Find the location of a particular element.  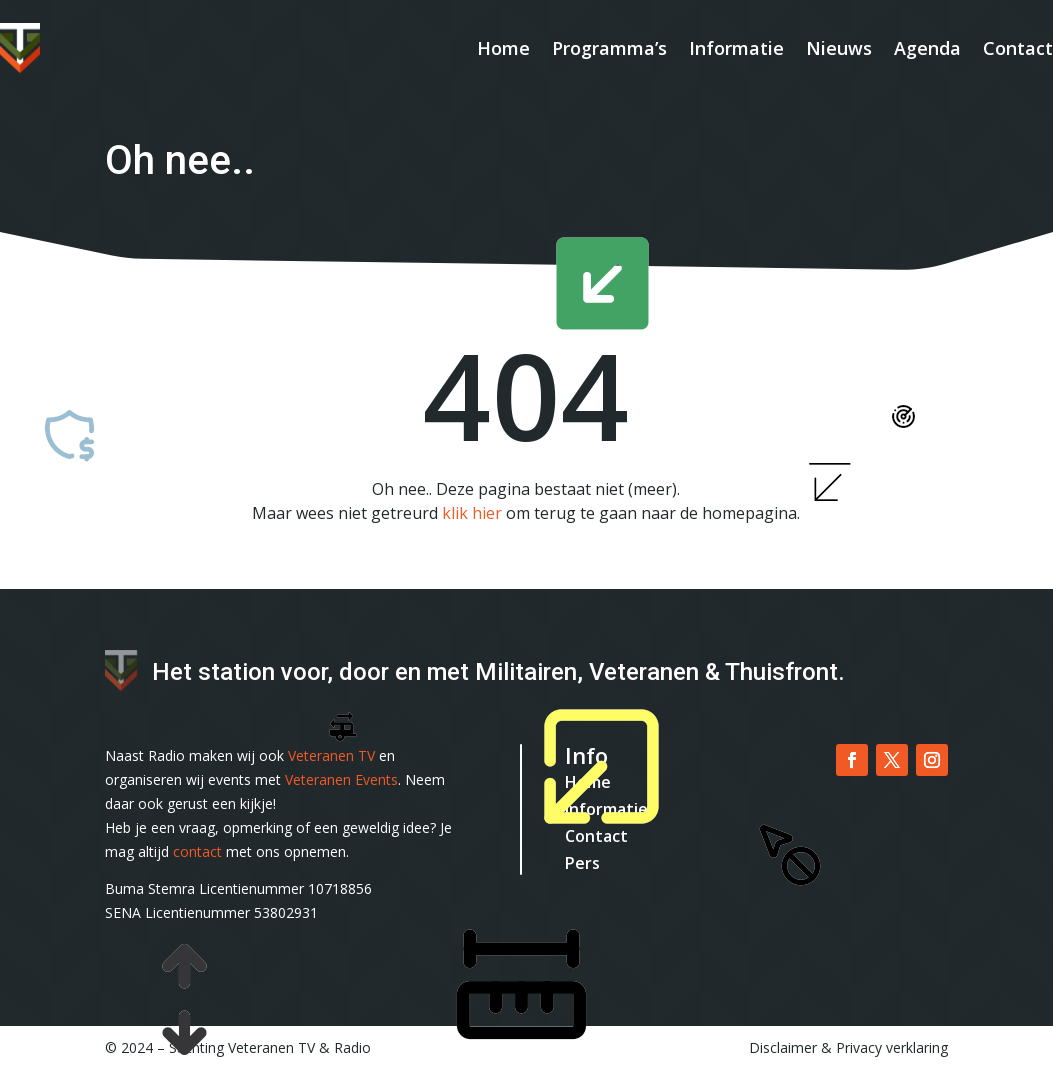

indicates RV hookup availability at a location is located at coordinates (341, 726).